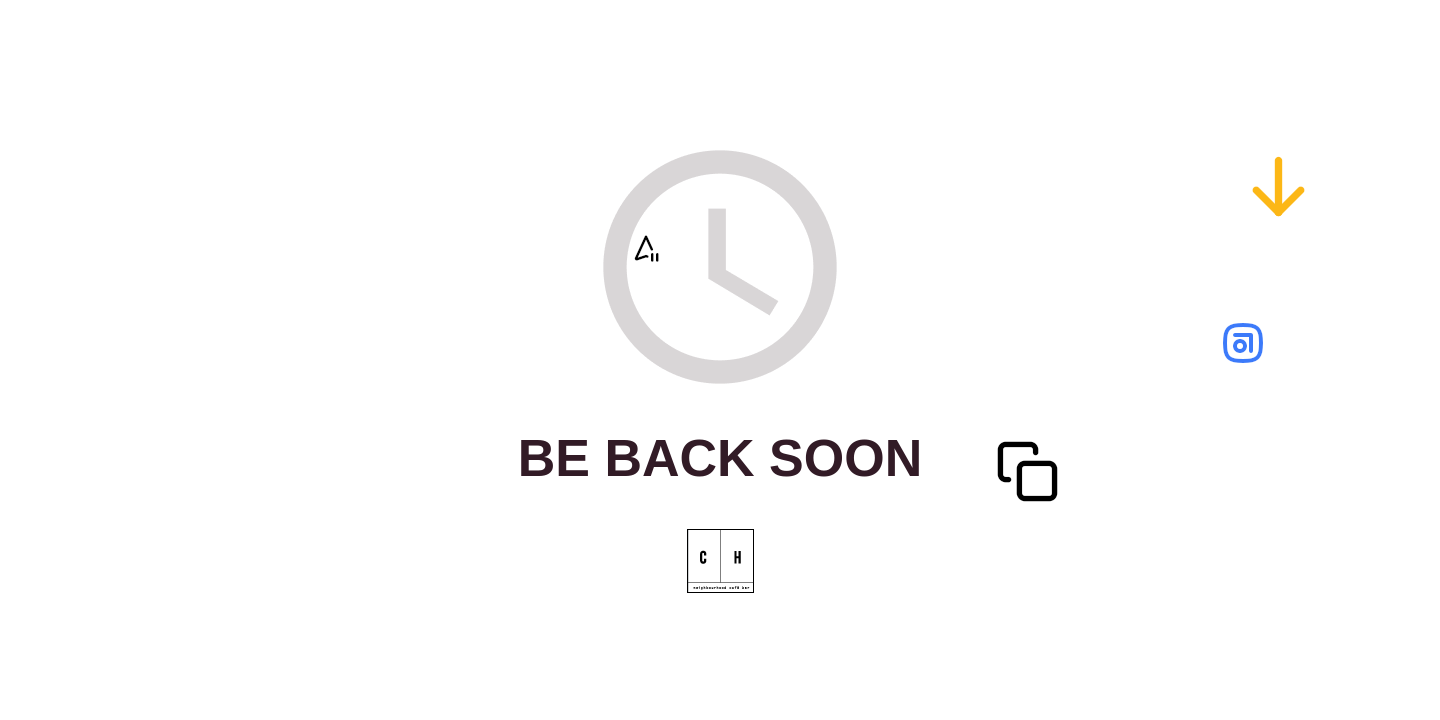  I want to click on abstract design platform logo, so click(1243, 343).